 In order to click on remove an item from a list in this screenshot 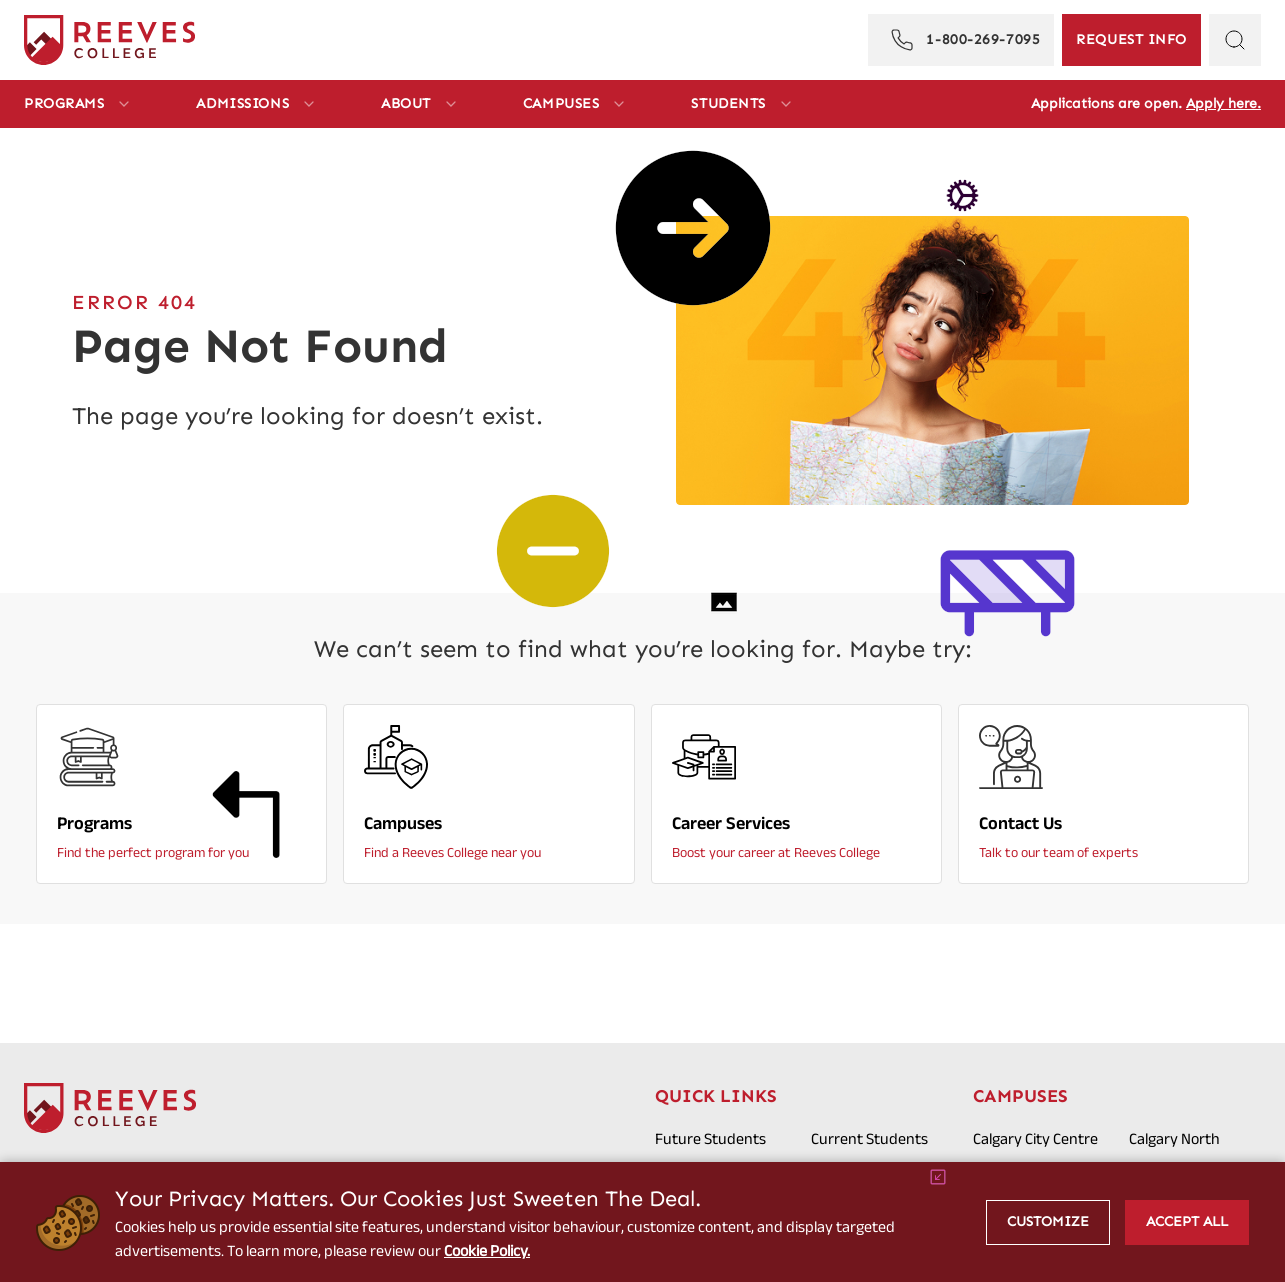, I will do `click(553, 551)`.